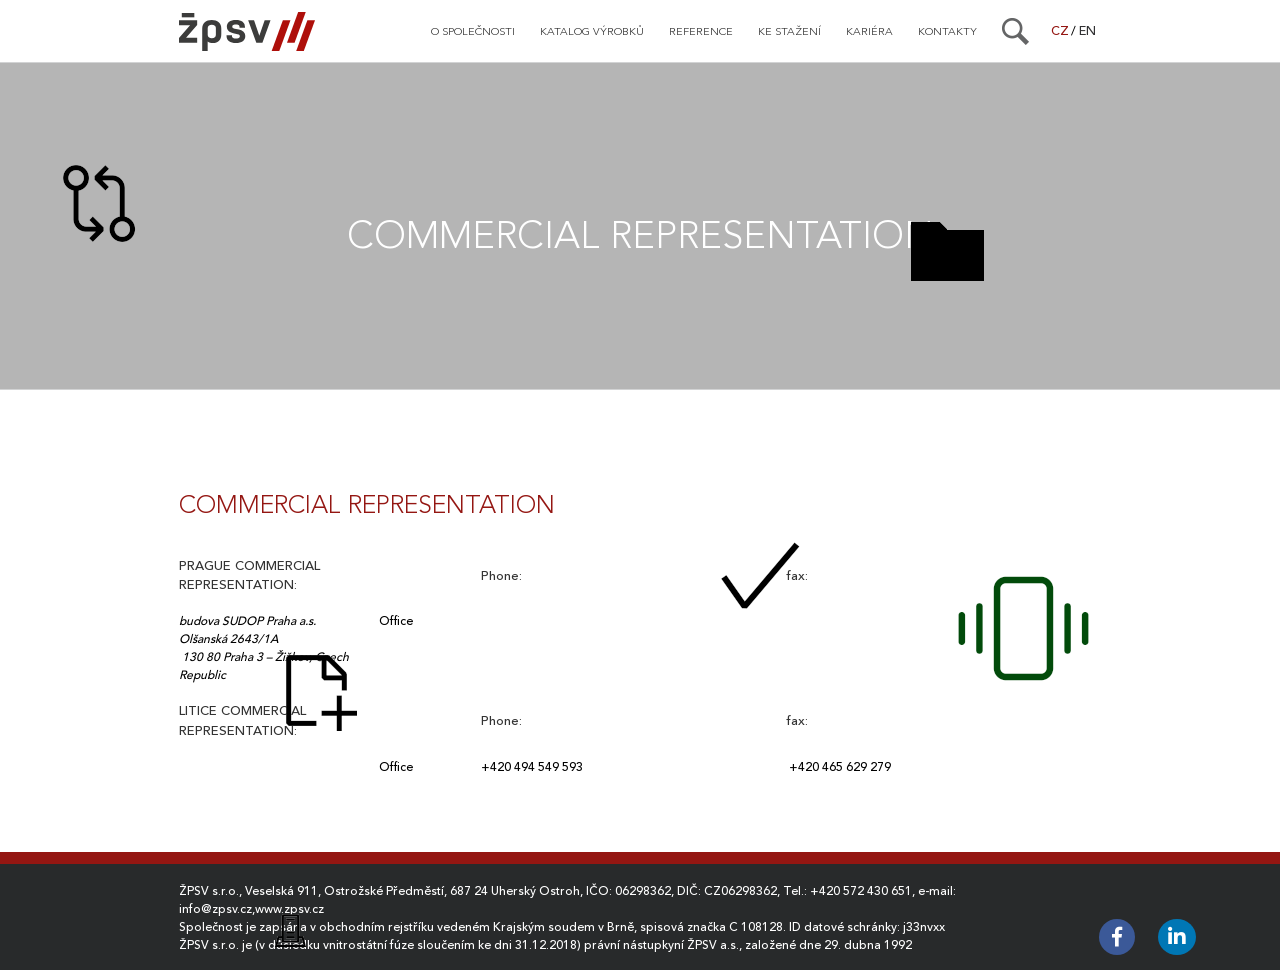 This screenshot has width=1280, height=970. Describe the element at coordinates (1023, 628) in the screenshot. I see `toggle vibrate mode on device` at that location.